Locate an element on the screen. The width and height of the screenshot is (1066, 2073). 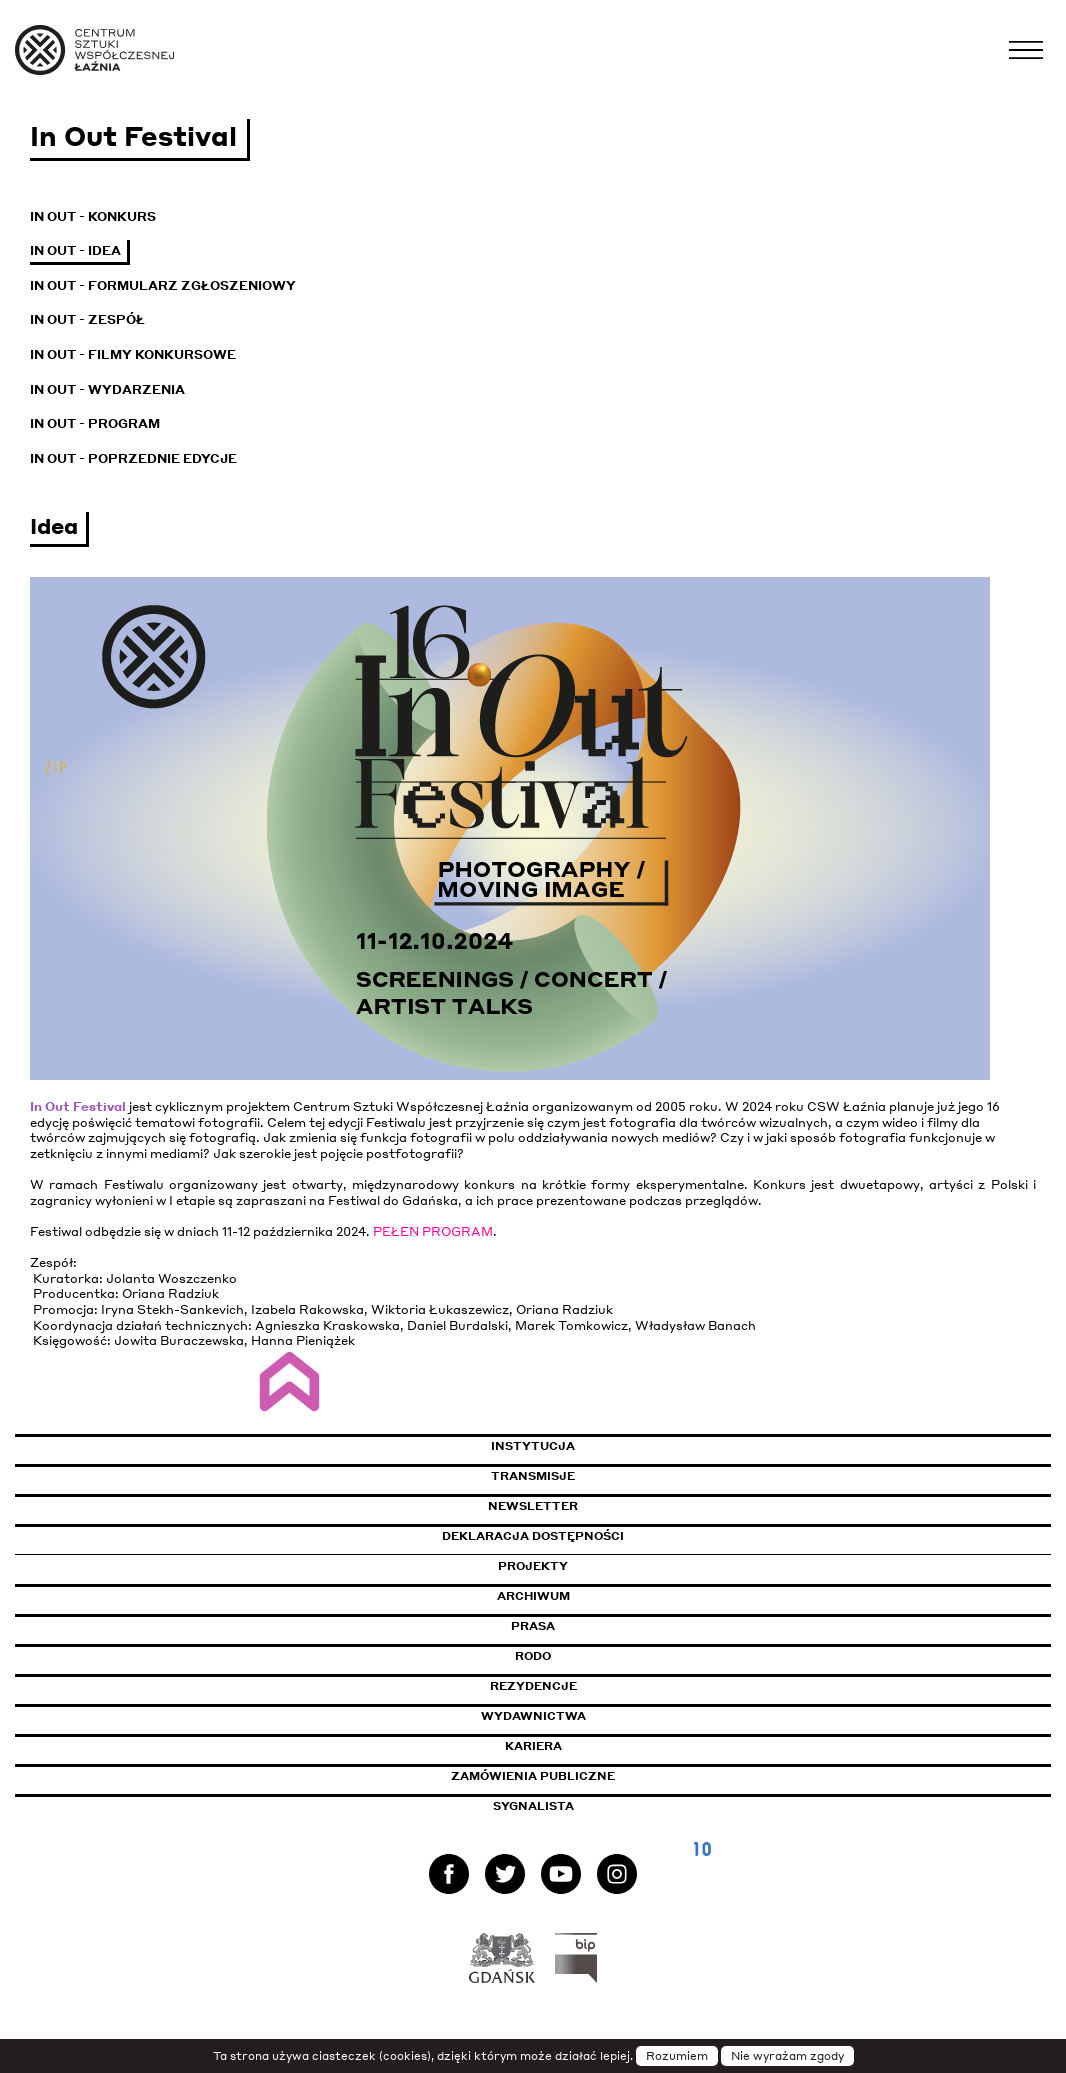
compress files into a zip archive is located at coordinates (55, 767).